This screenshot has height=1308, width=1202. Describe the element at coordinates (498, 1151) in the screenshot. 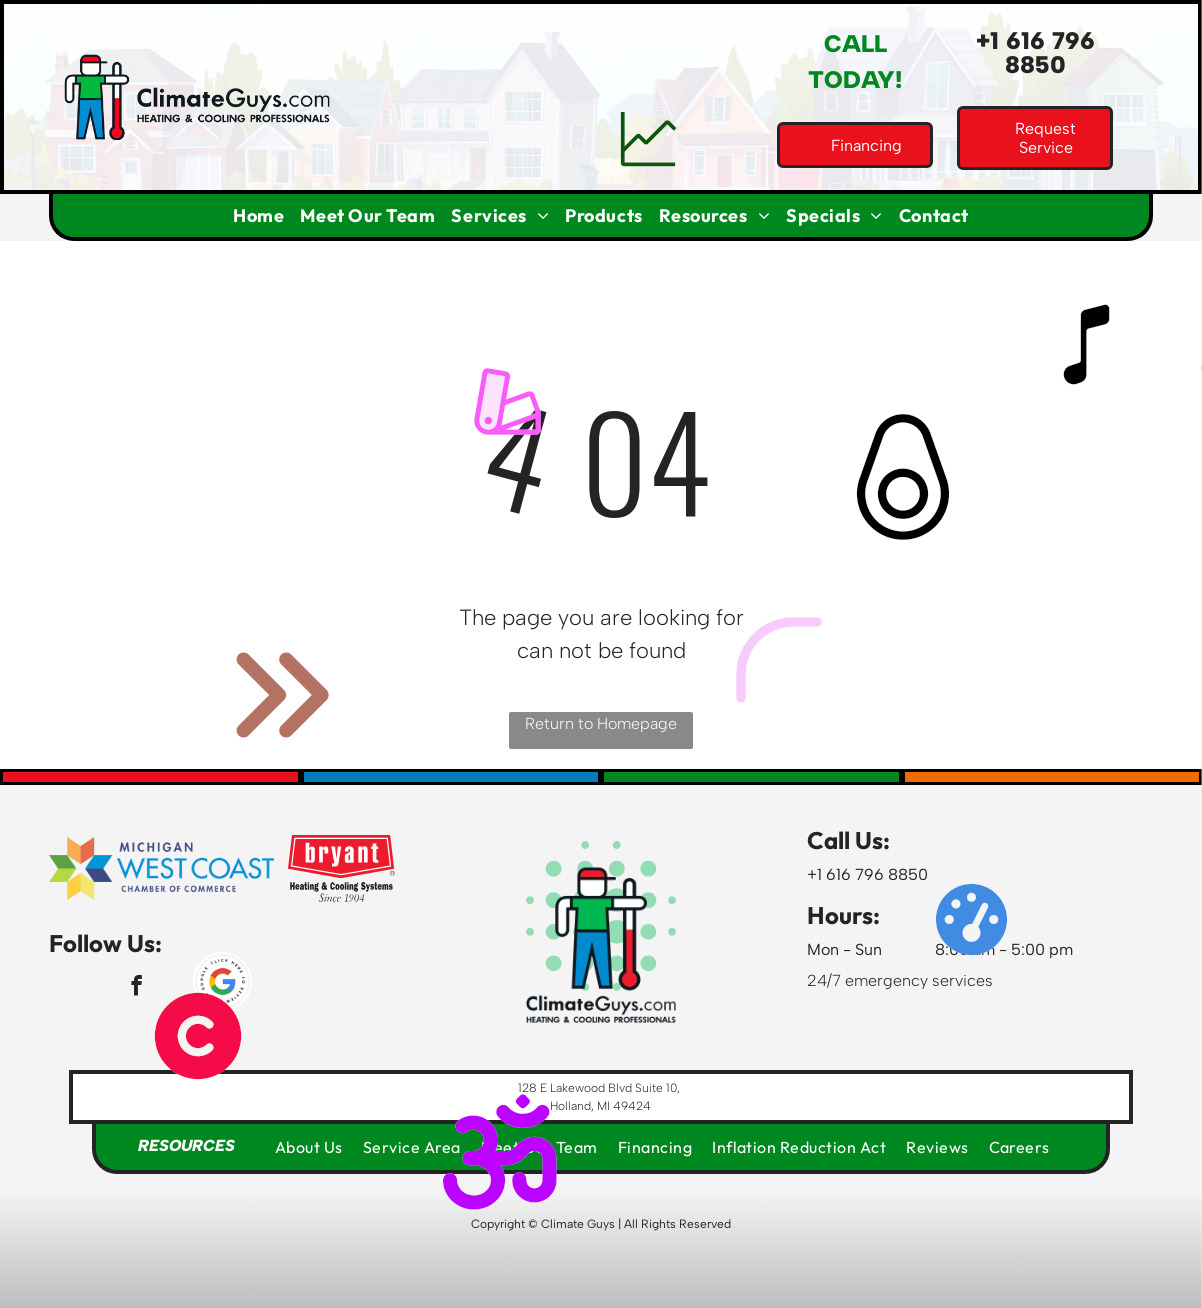

I see `indicates hinduism or spiritual content` at that location.